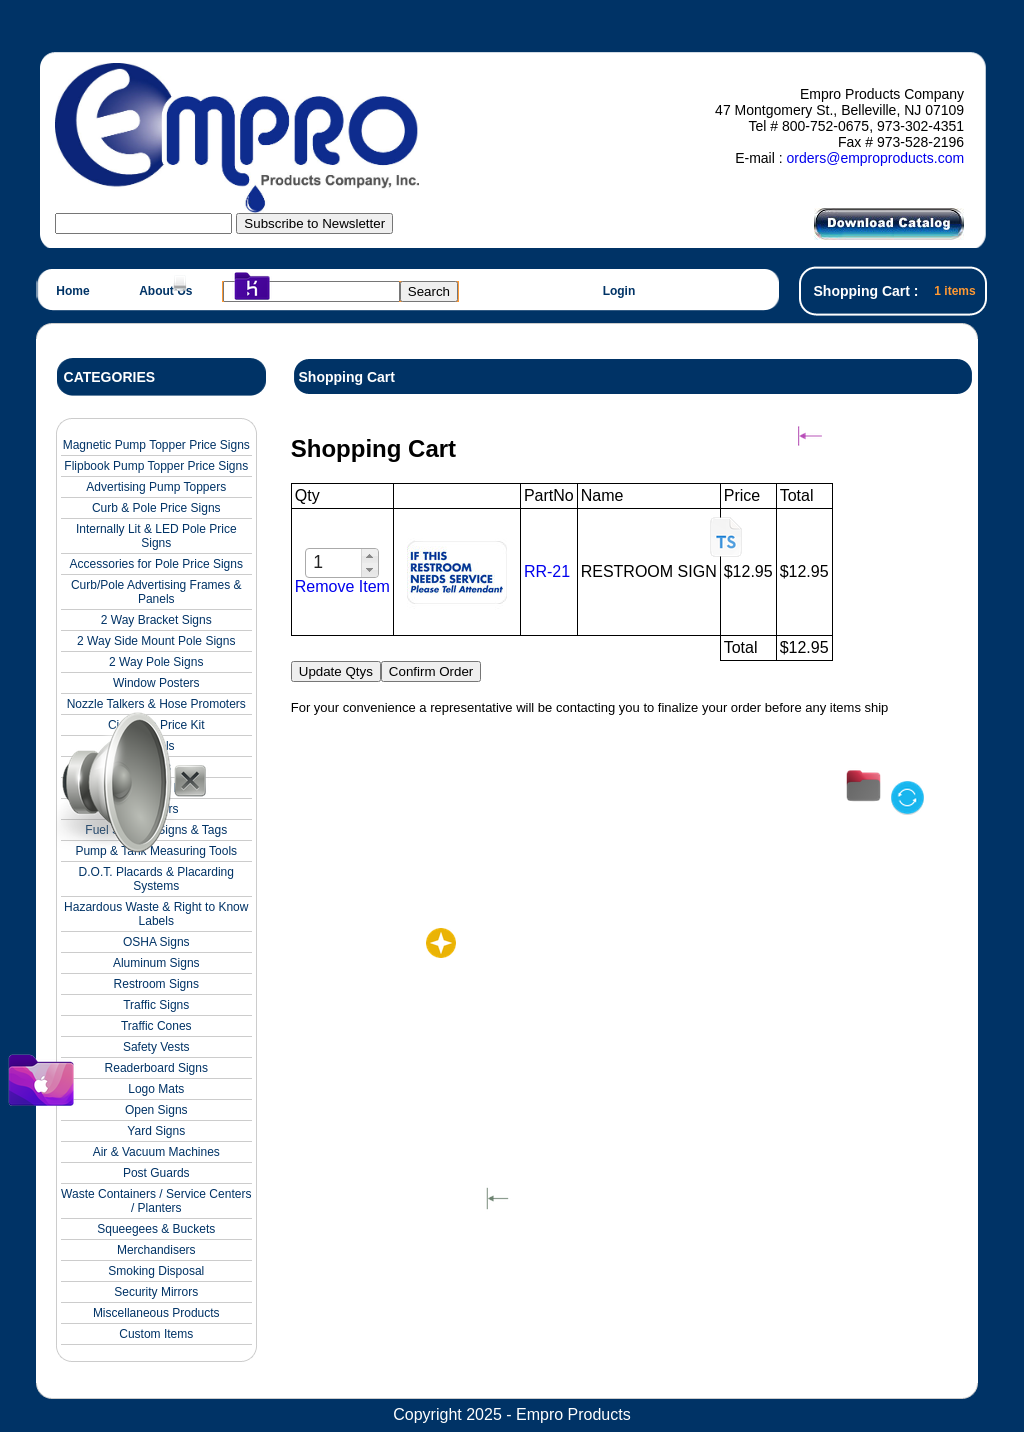  I want to click on open mac os monterey system folder, so click(41, 1082).